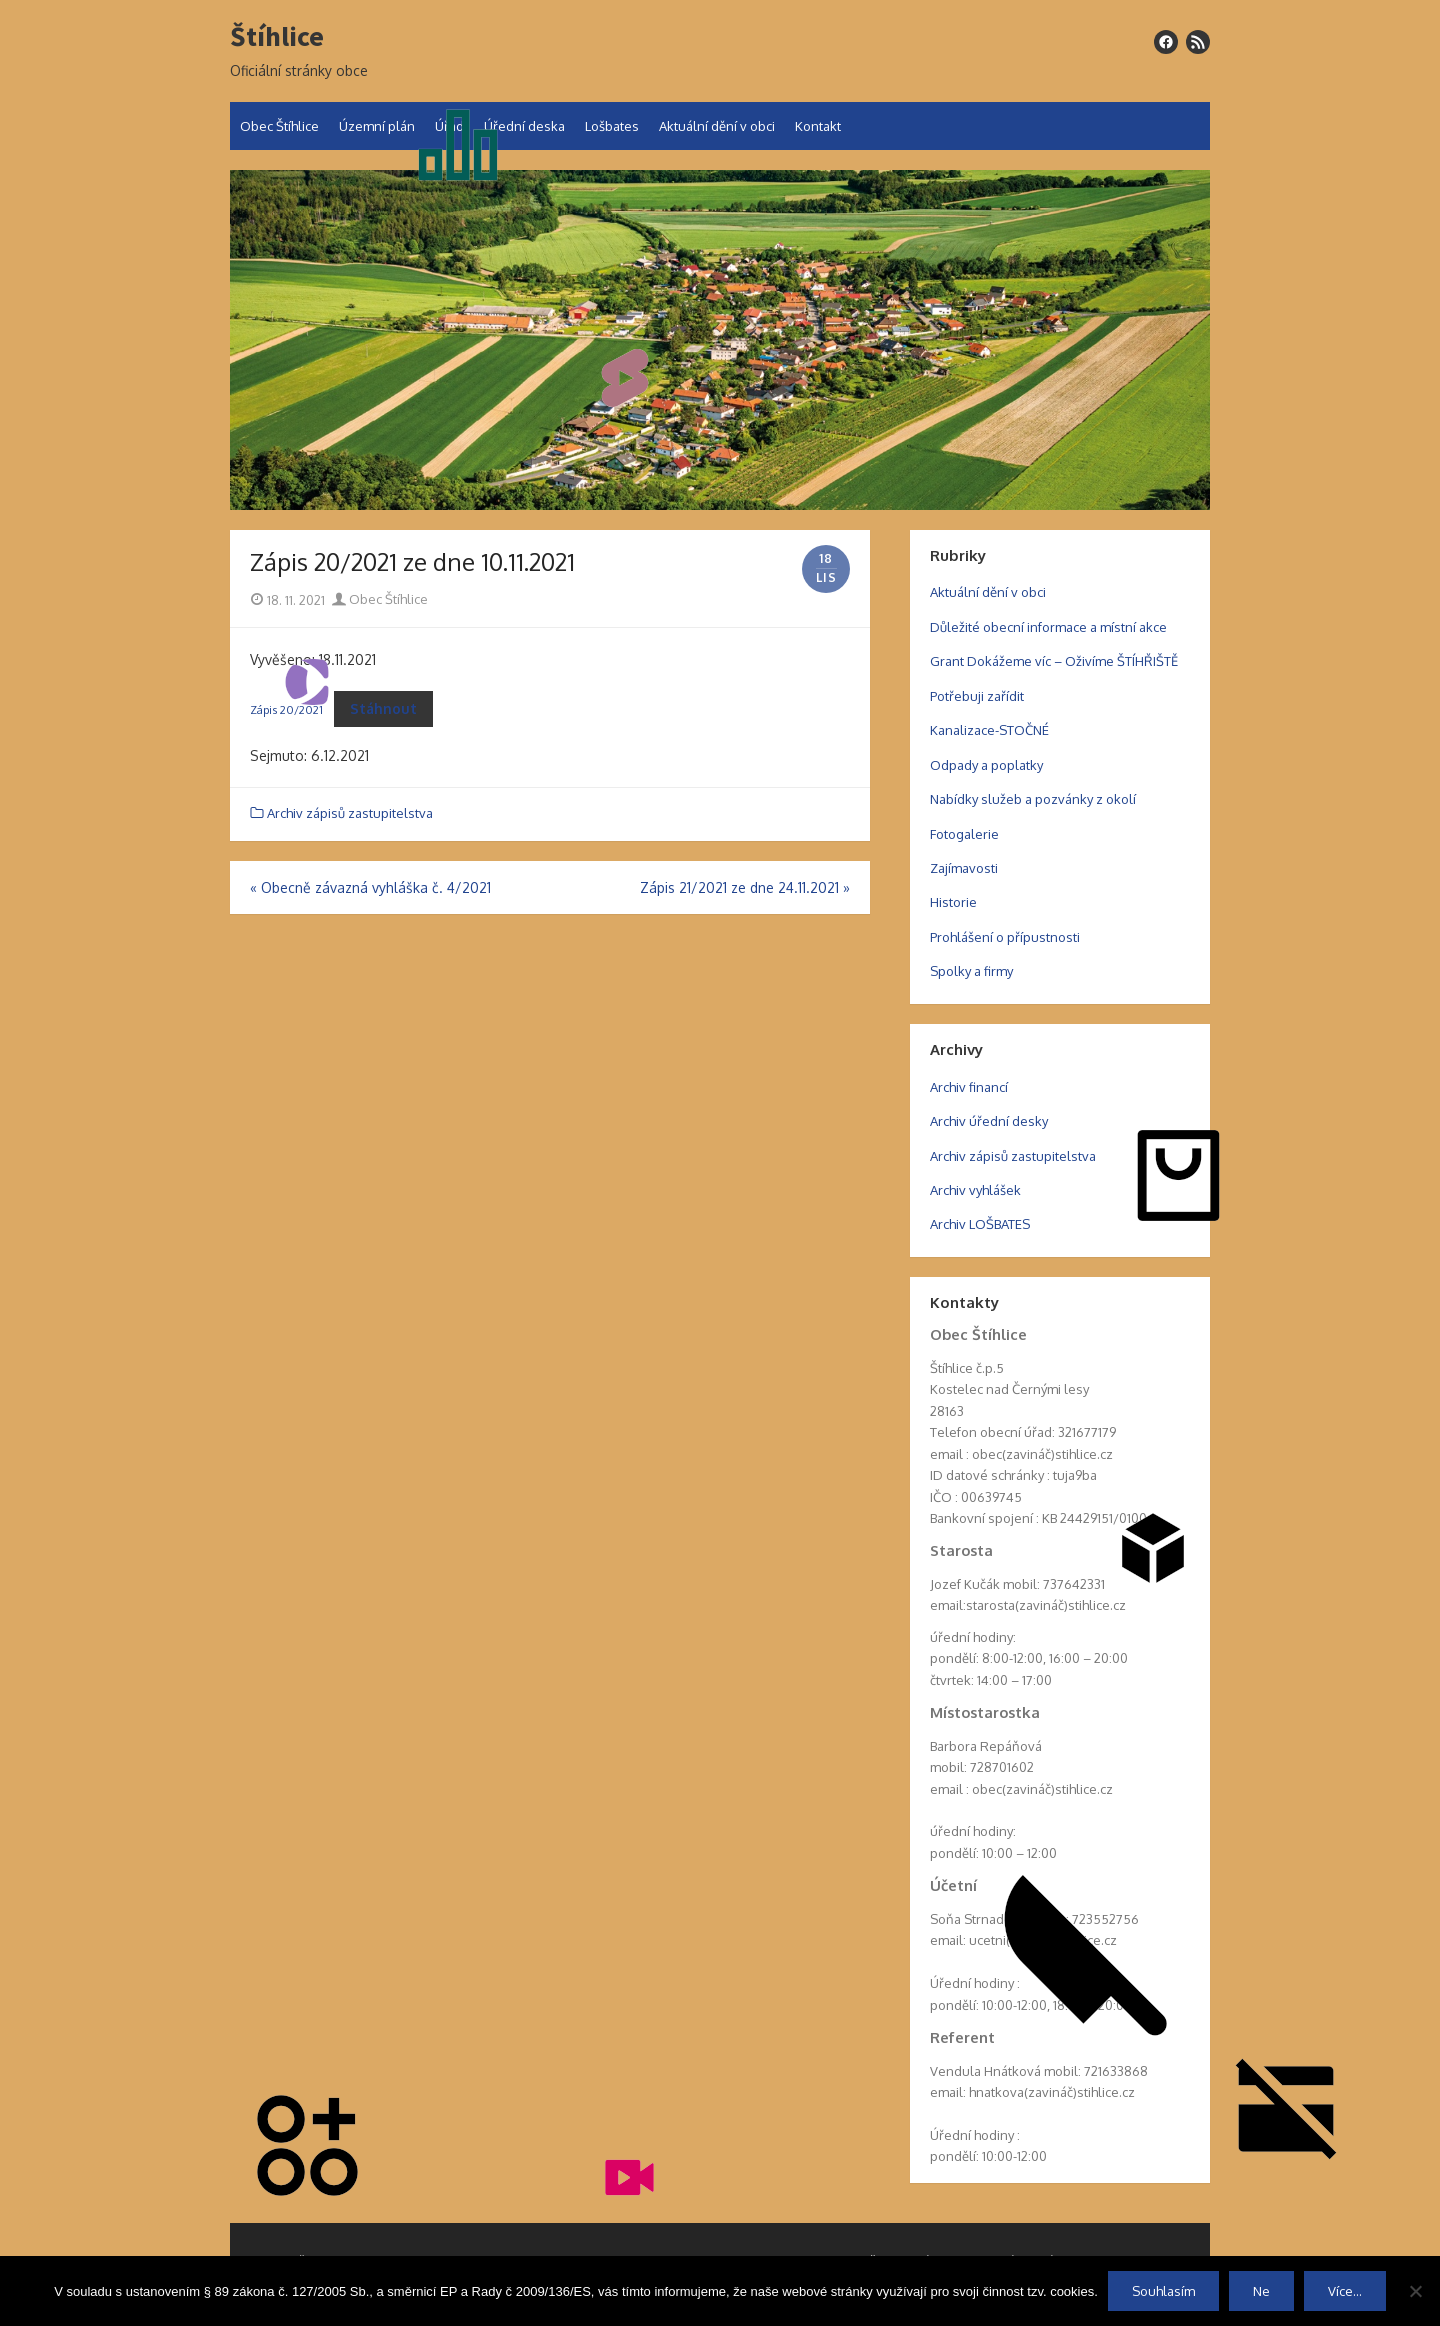  What do you see at coordinates (458, 145) in the screenshot?
I see `view analytics or statistics` at bounding box center [458, 145].